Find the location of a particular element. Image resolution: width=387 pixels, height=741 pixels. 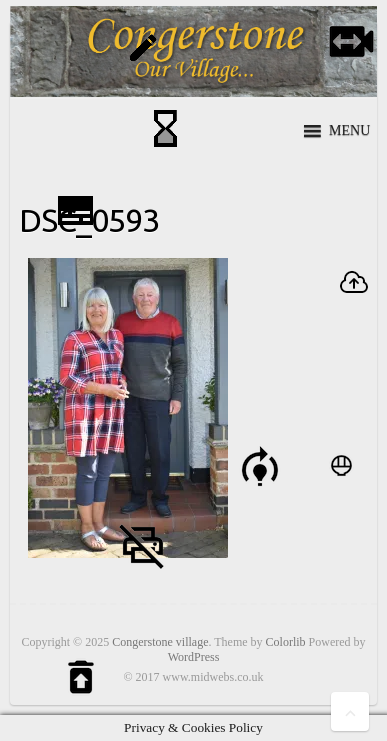

indicates model training in progress is located at coordinates (260, 468).